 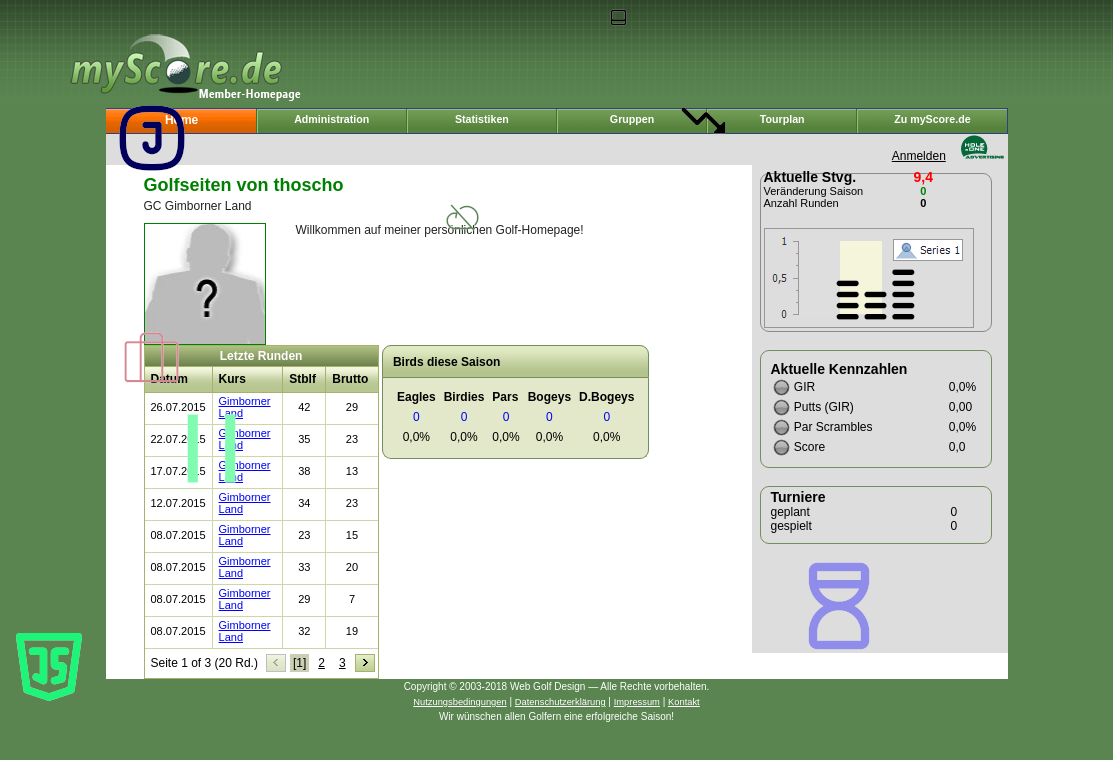 I want to click on indicates a declining trend or decreasing value, so click(x=703, y=120).